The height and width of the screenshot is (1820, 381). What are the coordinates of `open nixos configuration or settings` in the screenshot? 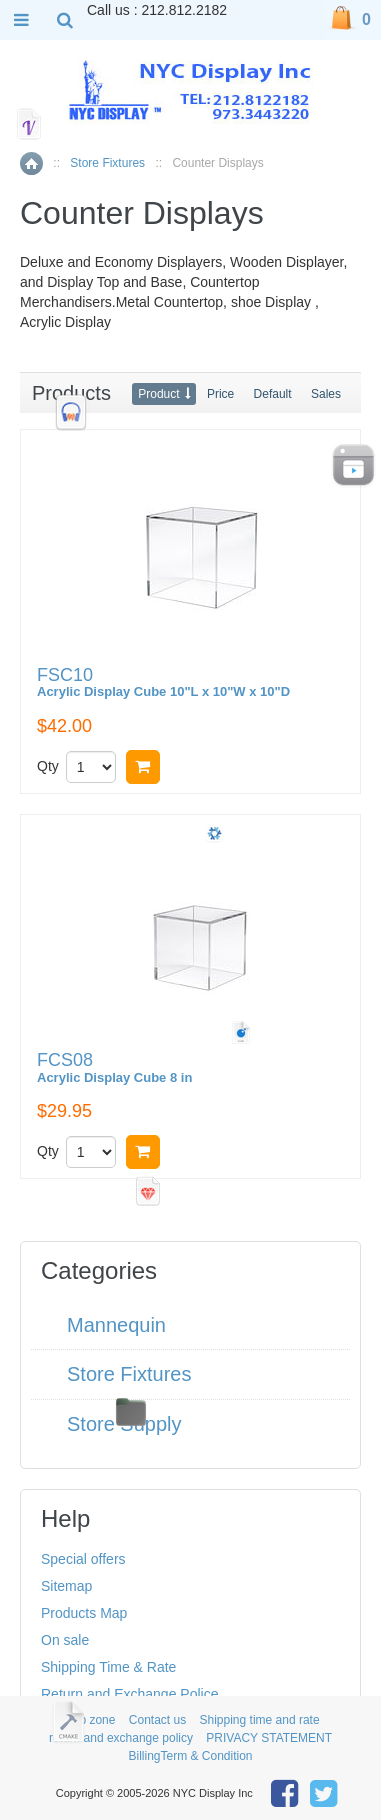 It's located at (214, 833).